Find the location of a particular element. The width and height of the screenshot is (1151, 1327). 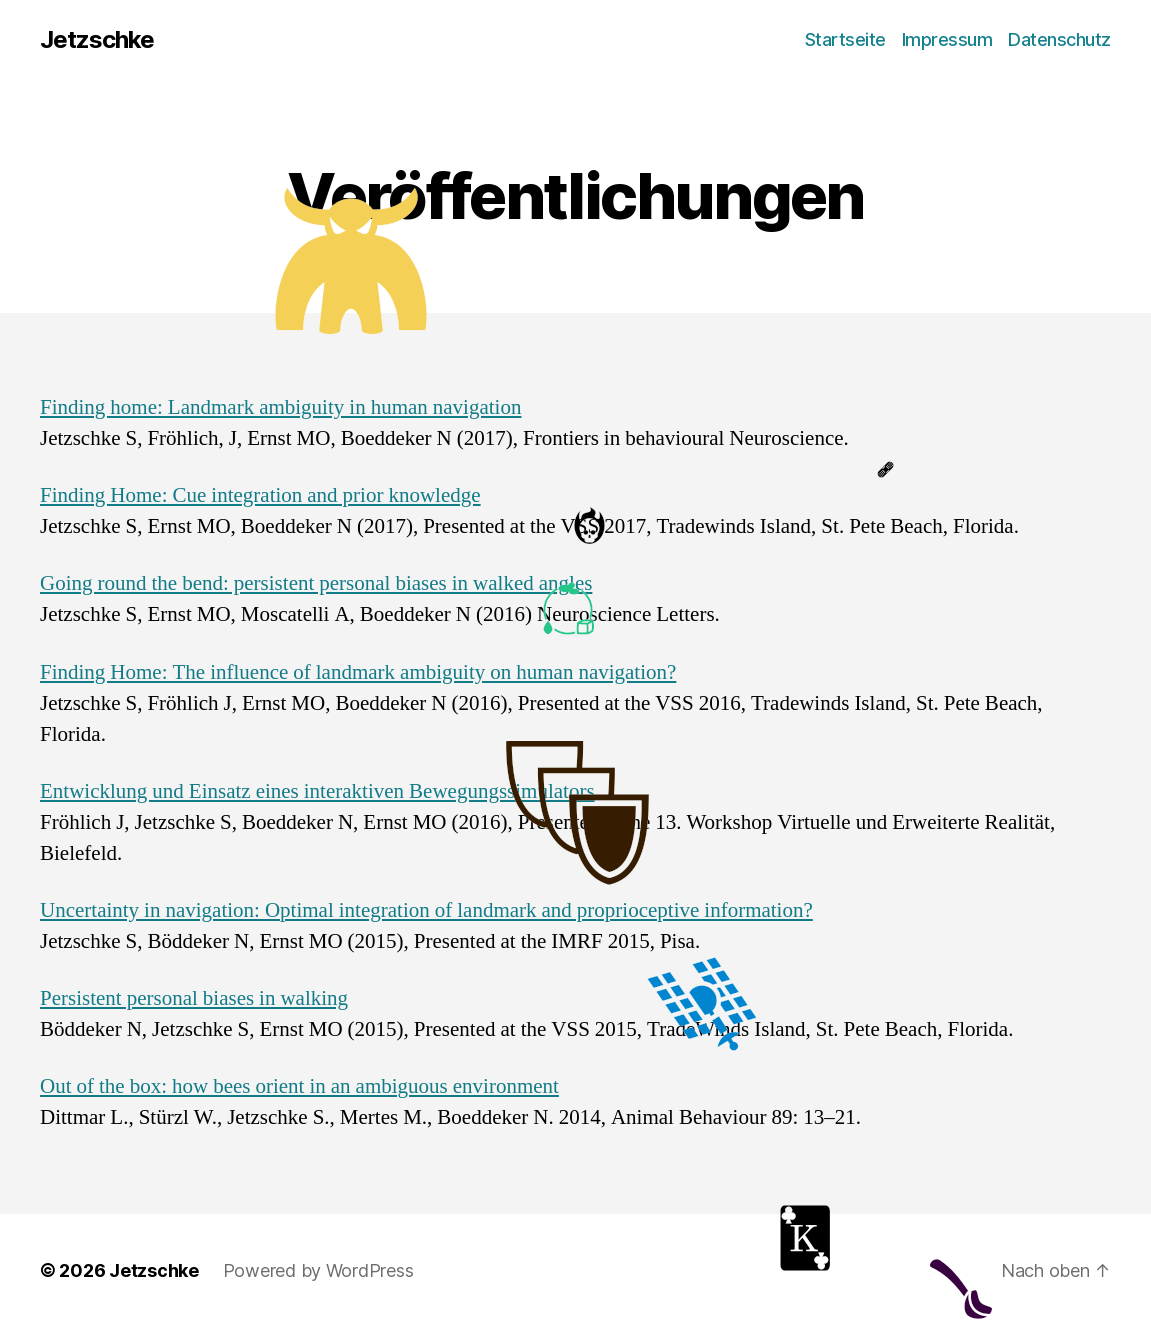

select brute character class is located at coordinates (351, 261).